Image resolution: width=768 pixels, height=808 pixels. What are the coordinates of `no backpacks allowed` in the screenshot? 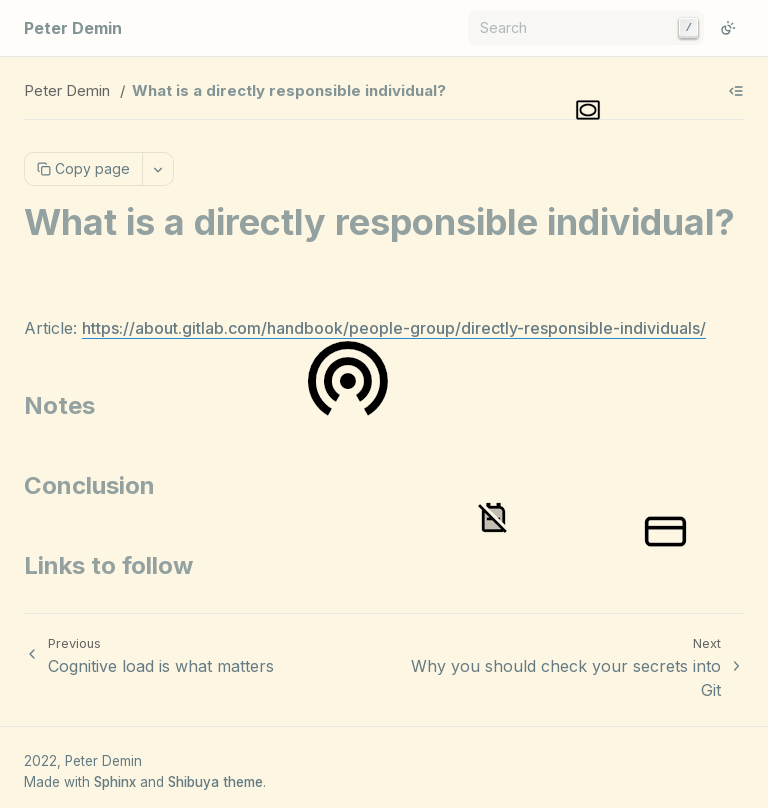 It's located at (493, 517).